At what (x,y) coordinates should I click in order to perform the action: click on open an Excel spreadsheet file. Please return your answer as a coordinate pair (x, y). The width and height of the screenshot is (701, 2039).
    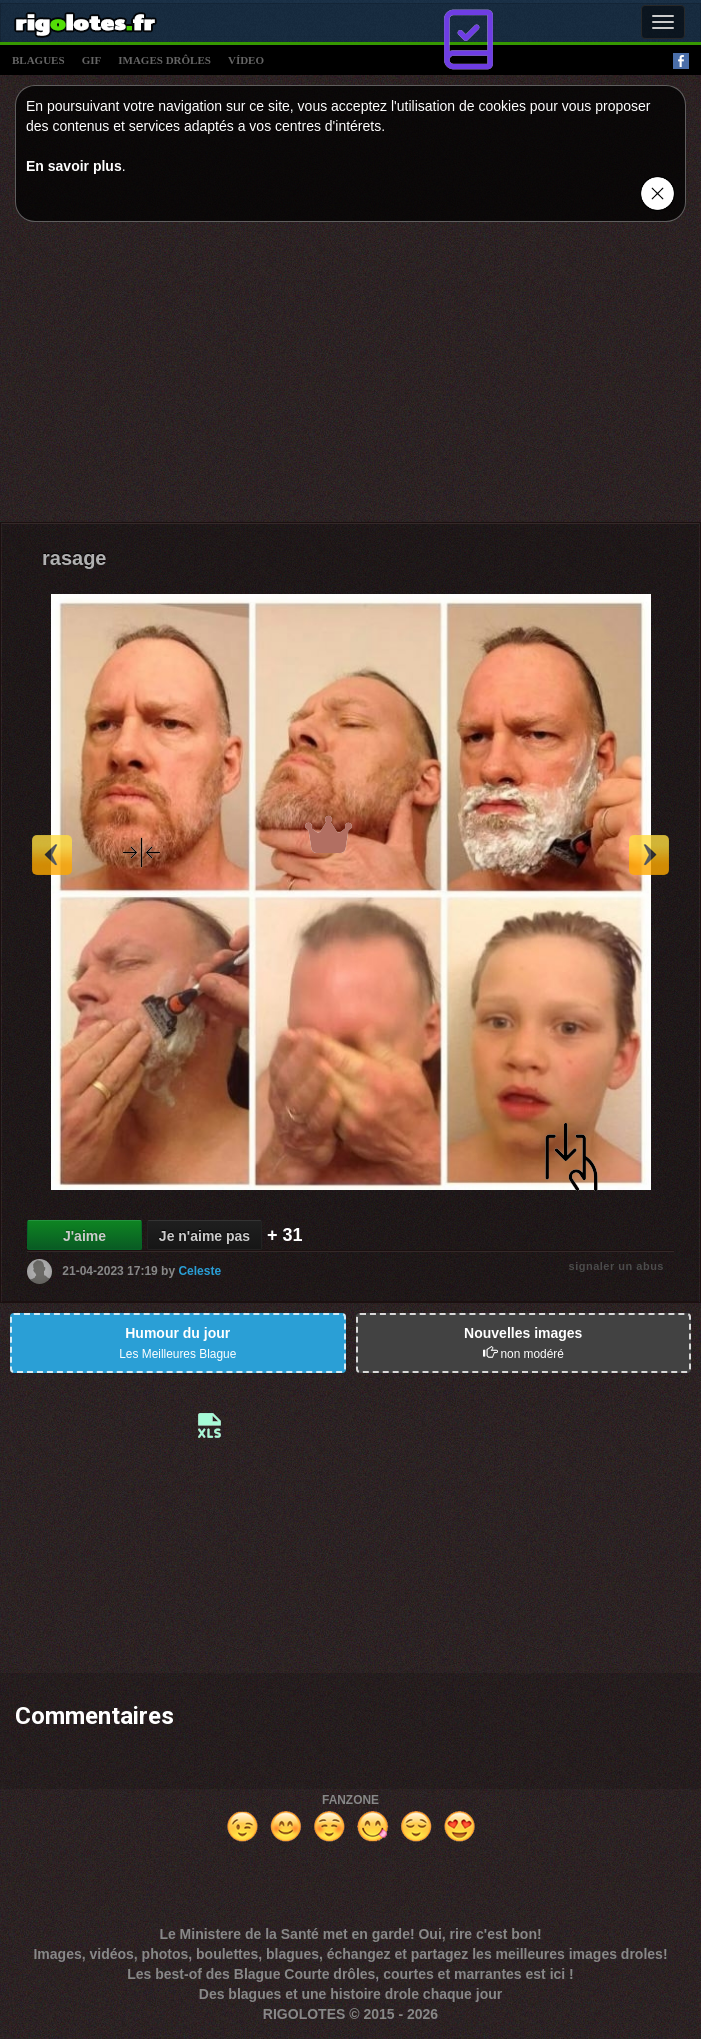
    Looking at the image, I should click on (209, 1426).